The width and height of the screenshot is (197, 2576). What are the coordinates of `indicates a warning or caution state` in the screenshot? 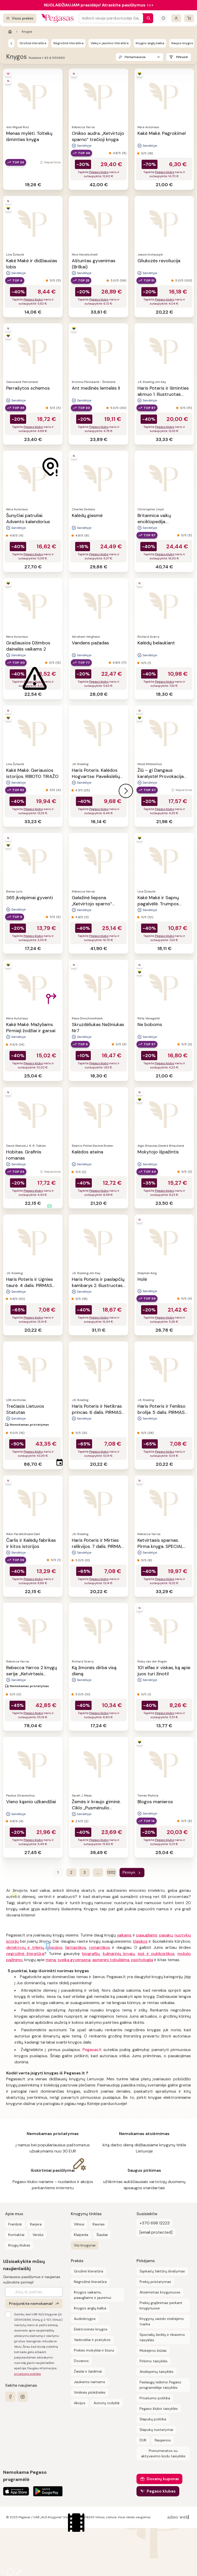 It's located at (35, 679).